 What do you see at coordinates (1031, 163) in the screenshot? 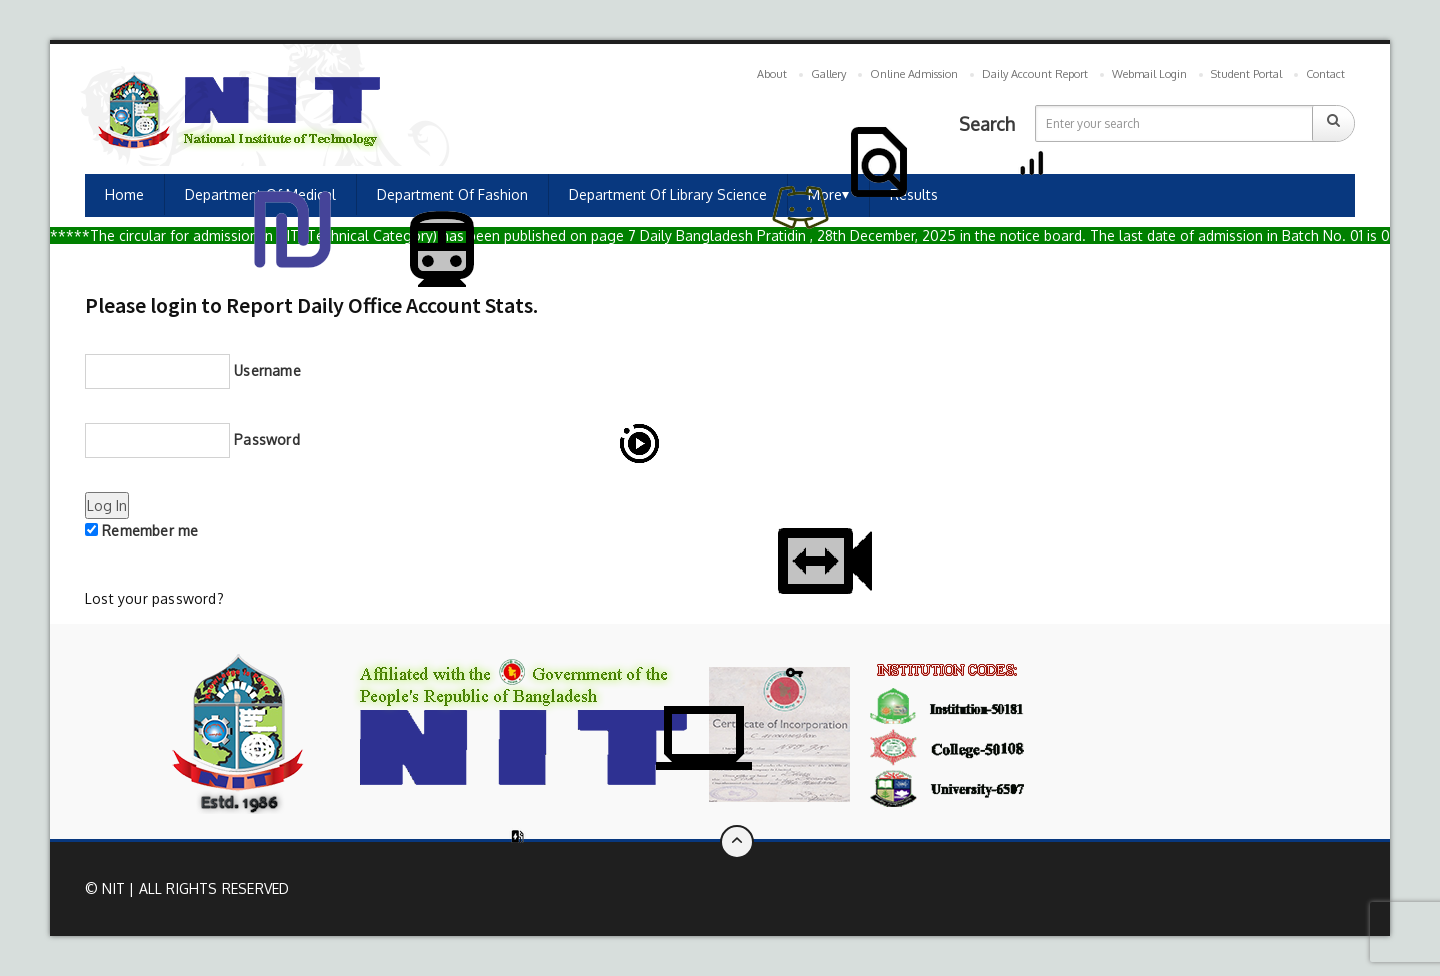
I see `indicates cellular network signal strength` at bounding box center [1031, 163].